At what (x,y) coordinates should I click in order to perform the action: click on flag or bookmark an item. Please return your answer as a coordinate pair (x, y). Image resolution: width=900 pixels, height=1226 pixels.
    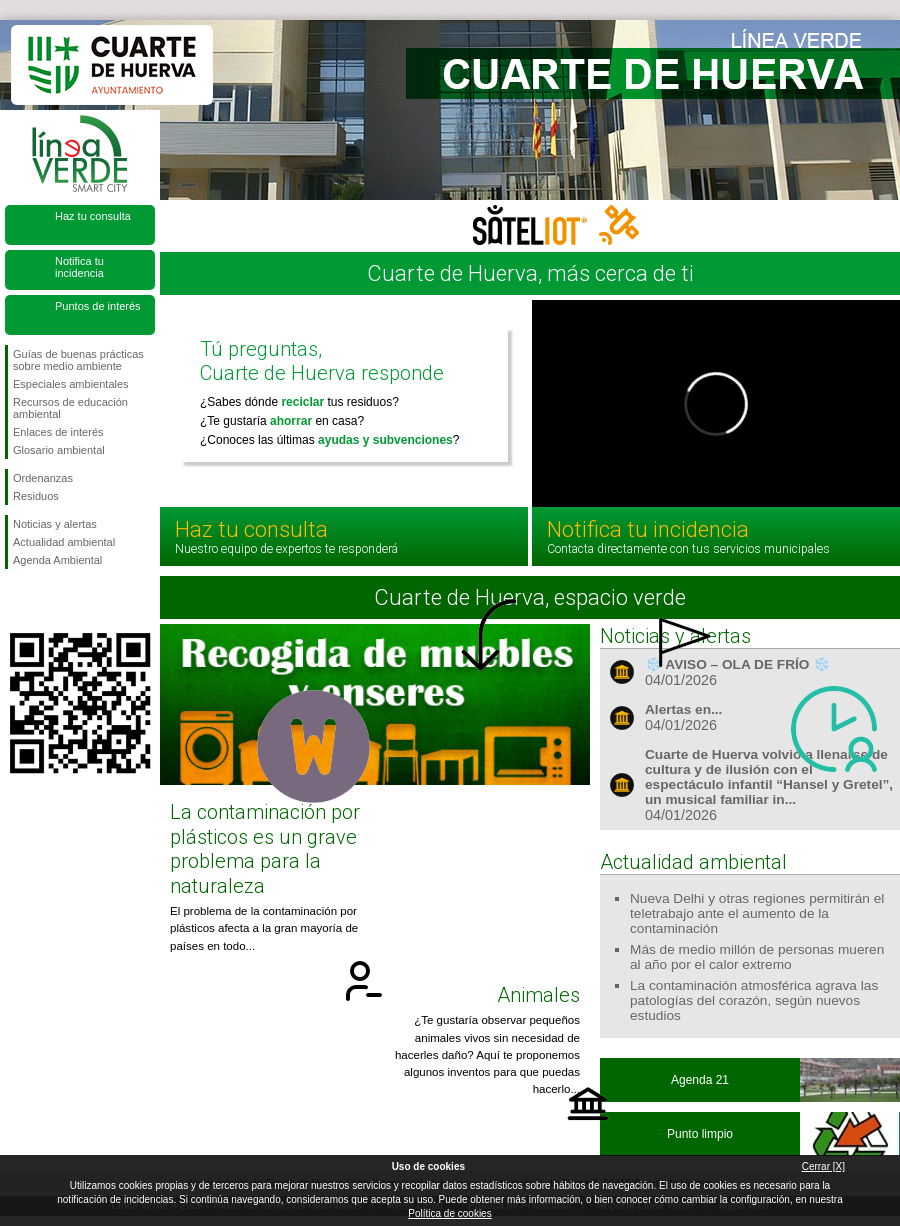
    Looking at the image, I should click on (679, 642).